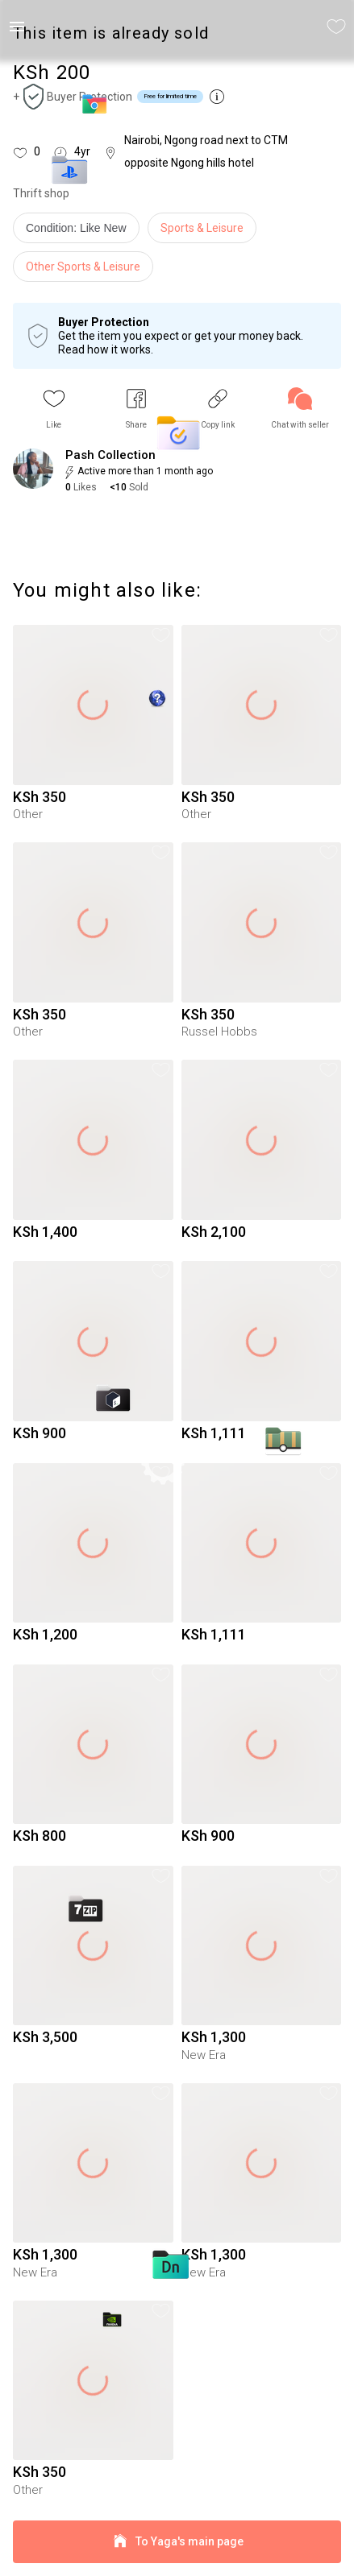  Describe the element at coordinates (283, 1442) in the screenshot. I see `folder containing pokémon safari ball themed content` at that location.